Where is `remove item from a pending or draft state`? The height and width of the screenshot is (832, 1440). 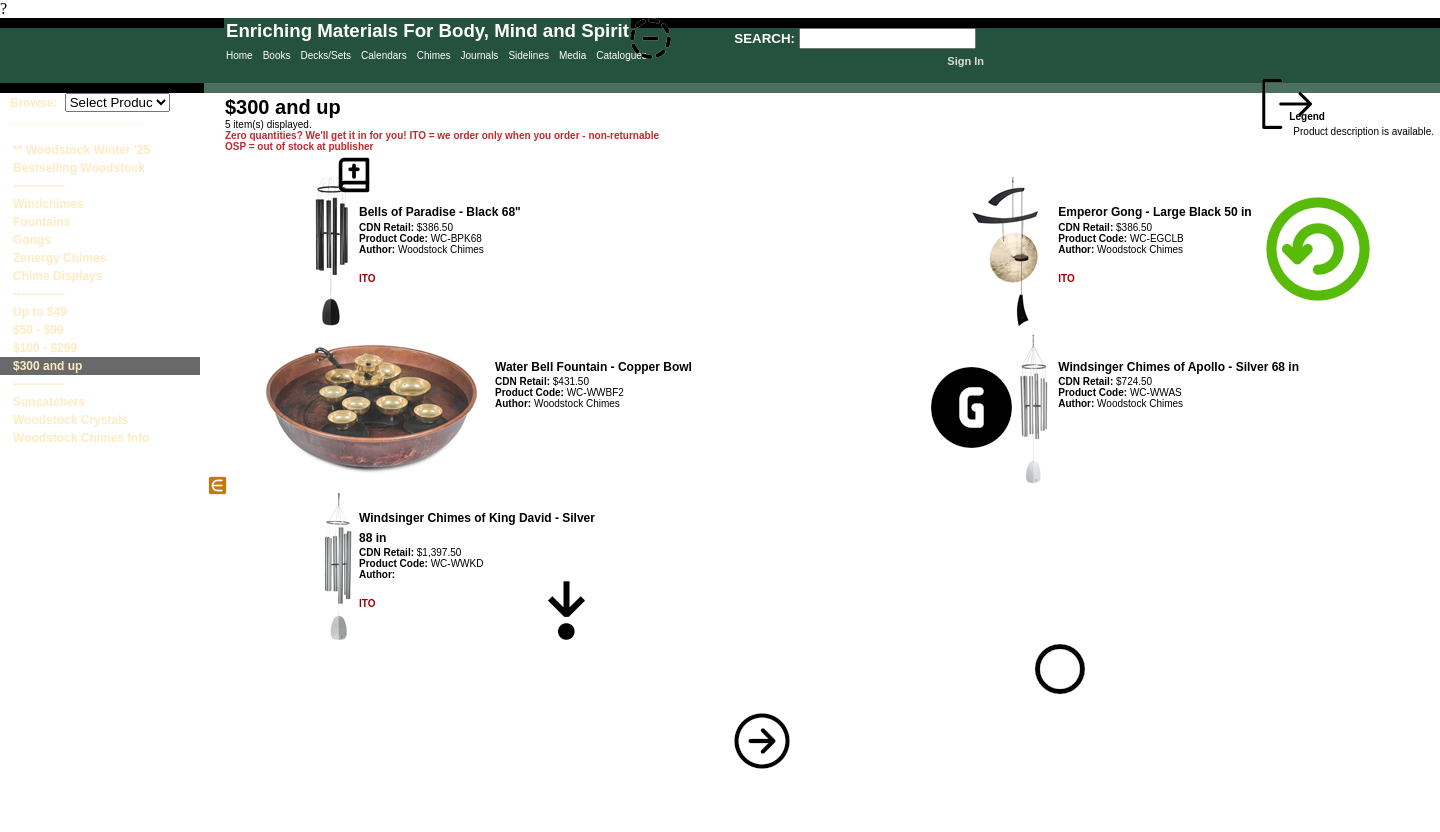
remove item from a pending or draft state is located at coordinates (650, 38).